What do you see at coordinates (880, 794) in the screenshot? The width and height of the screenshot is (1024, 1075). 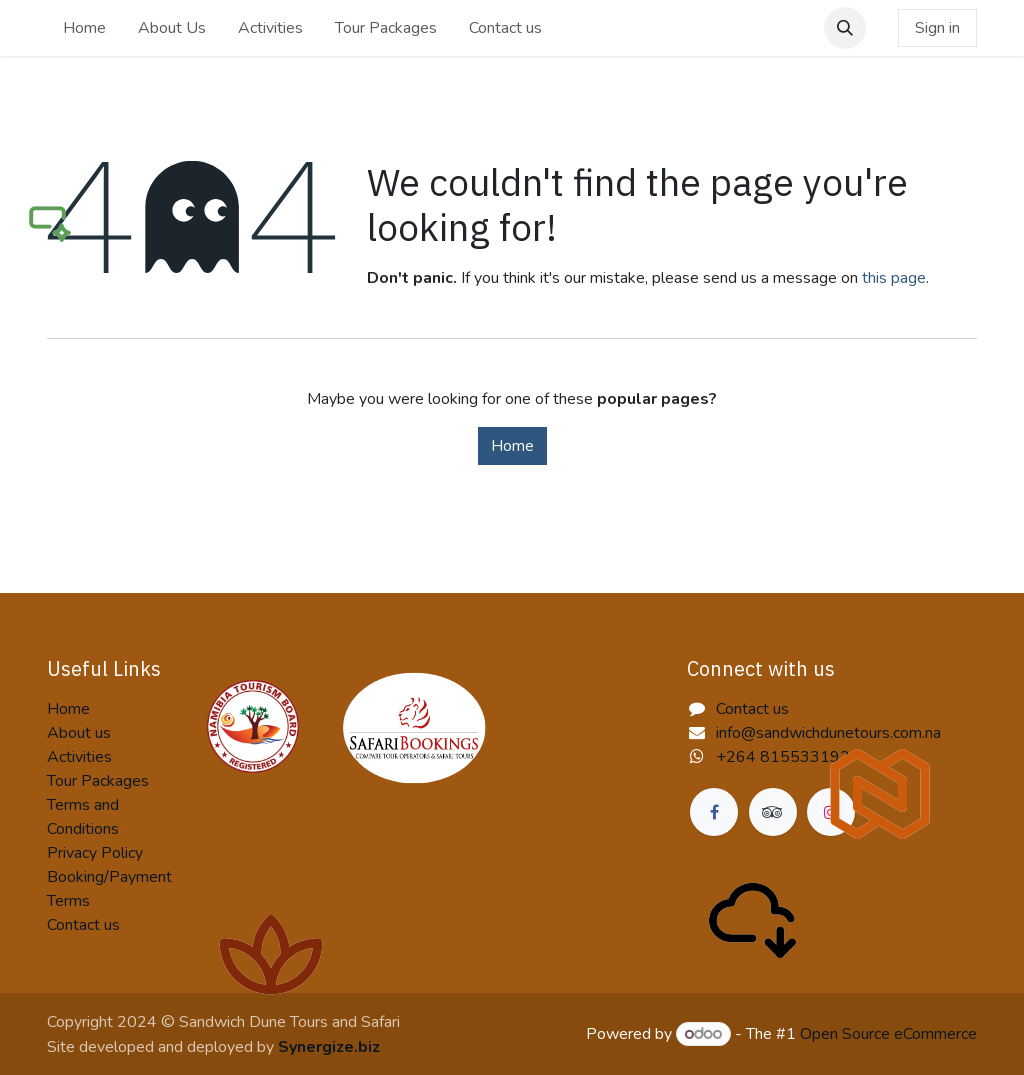 I see `nexo cryptocurrency platform logo` at bounding box center [880, 794].